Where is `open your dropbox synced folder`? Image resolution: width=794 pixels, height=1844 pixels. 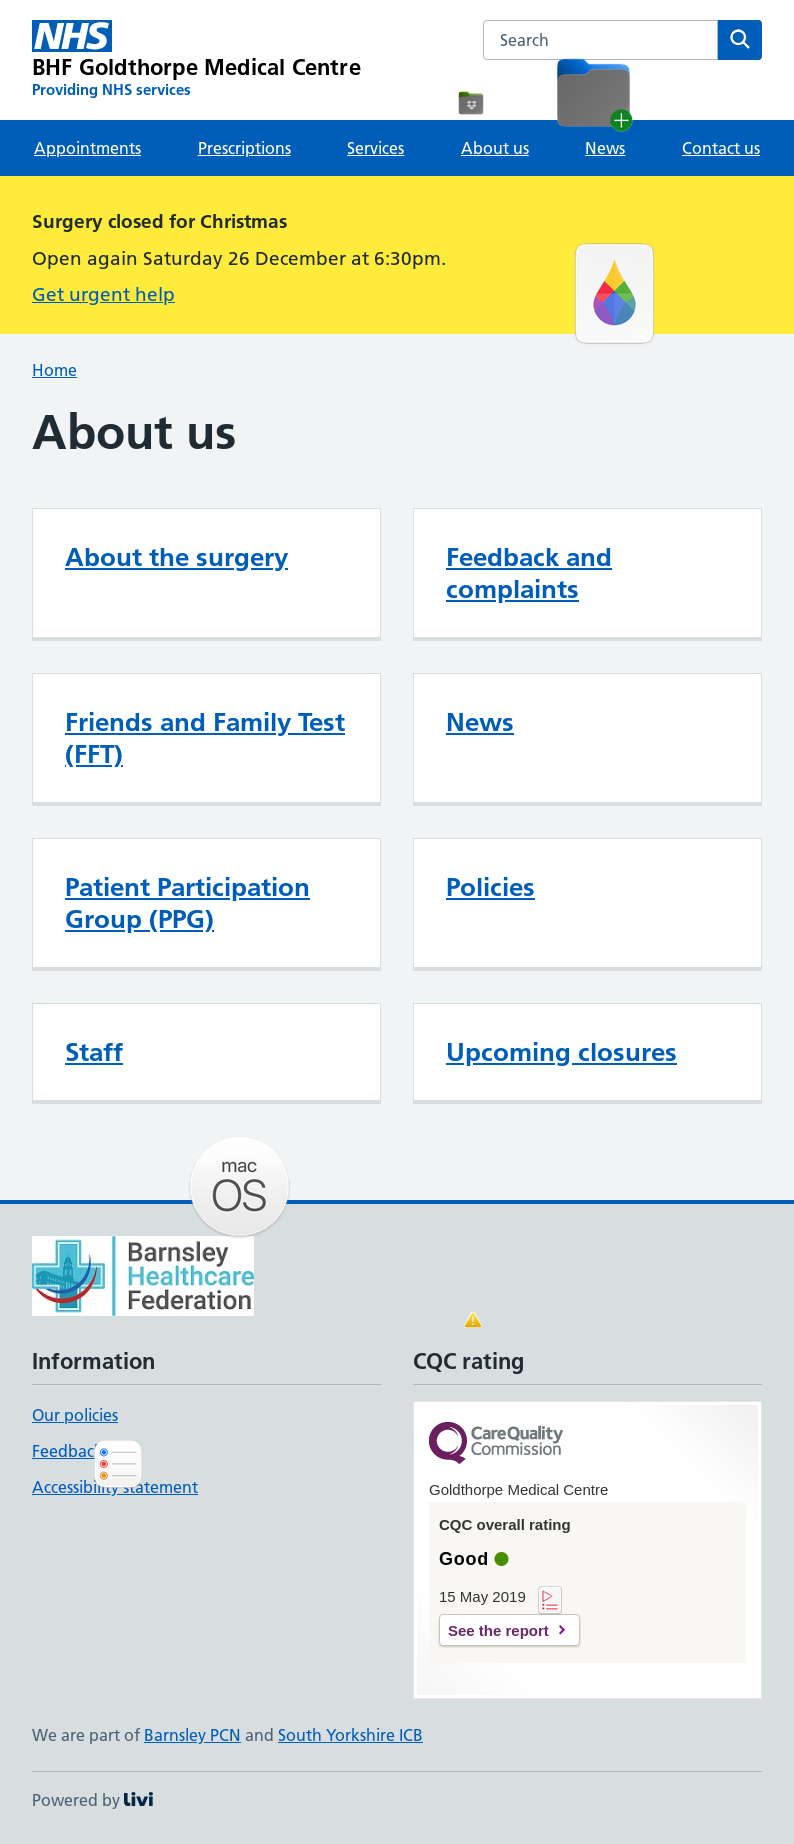
open your dropbox synced folder is located at coordinates (471, 103).